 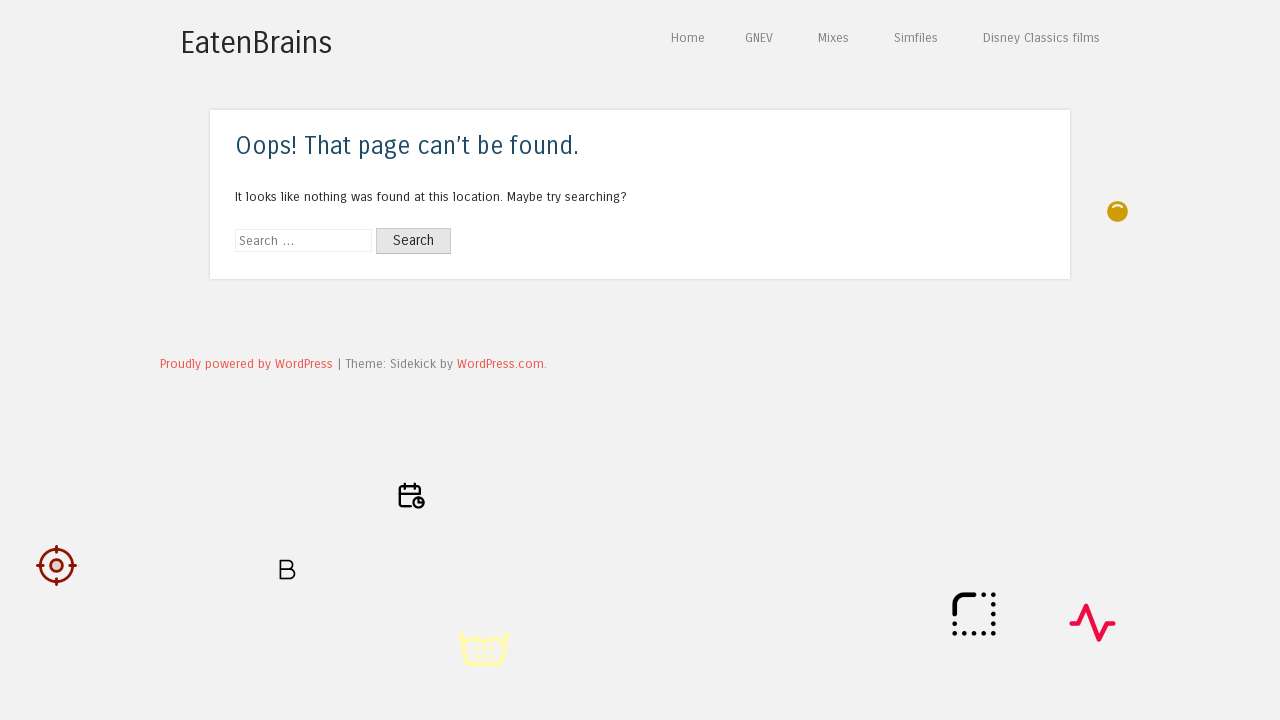 What do you see at coordinates (484, 649) in the screenshot?
I see `wash at high temperature (6 dots) laundry care symbol` at bounding box center [484, 649].